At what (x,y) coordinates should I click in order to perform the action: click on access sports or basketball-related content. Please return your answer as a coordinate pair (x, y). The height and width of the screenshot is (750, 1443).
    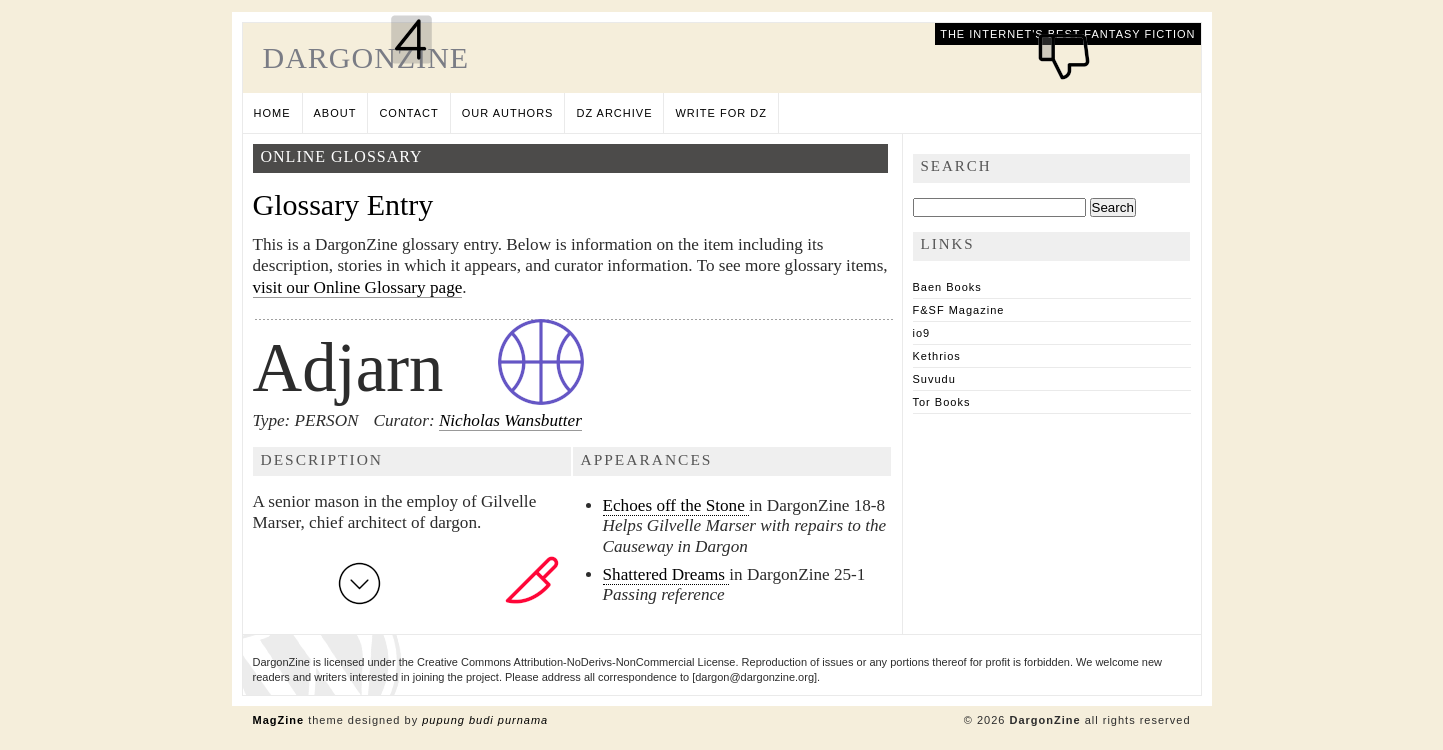
    Looking at the image, I should click on (541, 362).